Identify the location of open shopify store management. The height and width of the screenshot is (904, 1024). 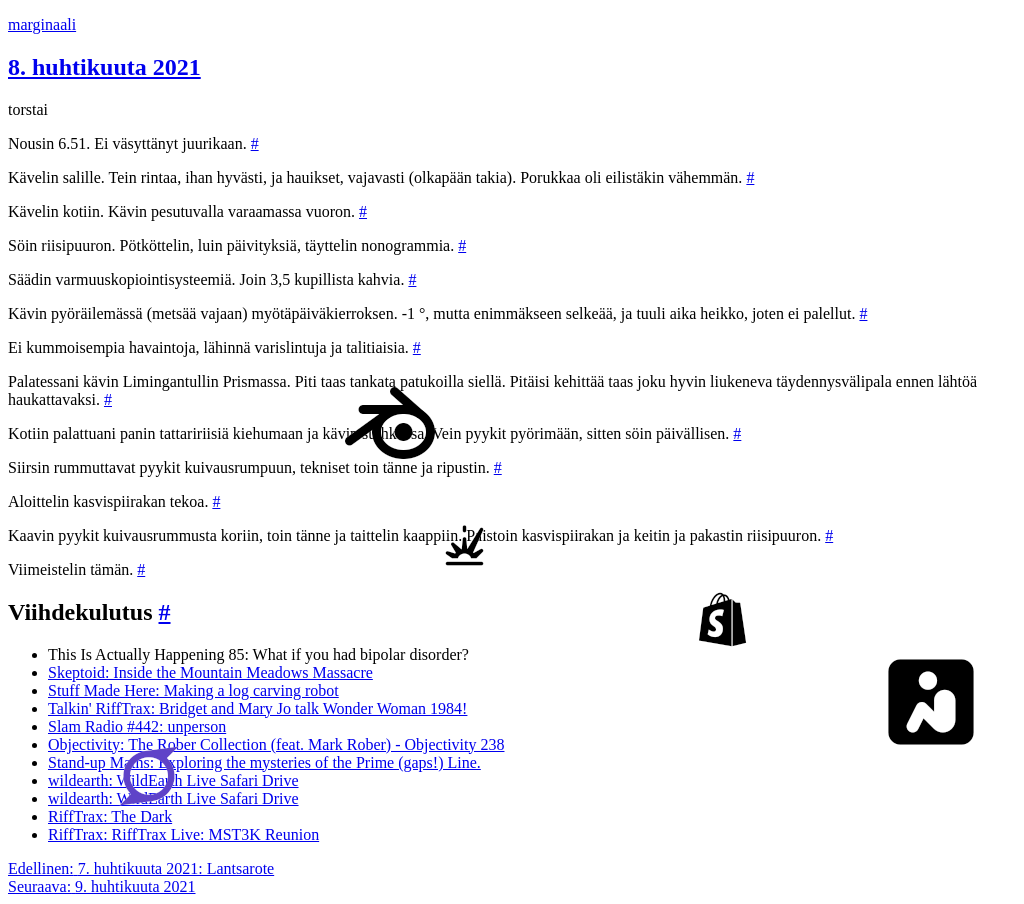
(722, 619).